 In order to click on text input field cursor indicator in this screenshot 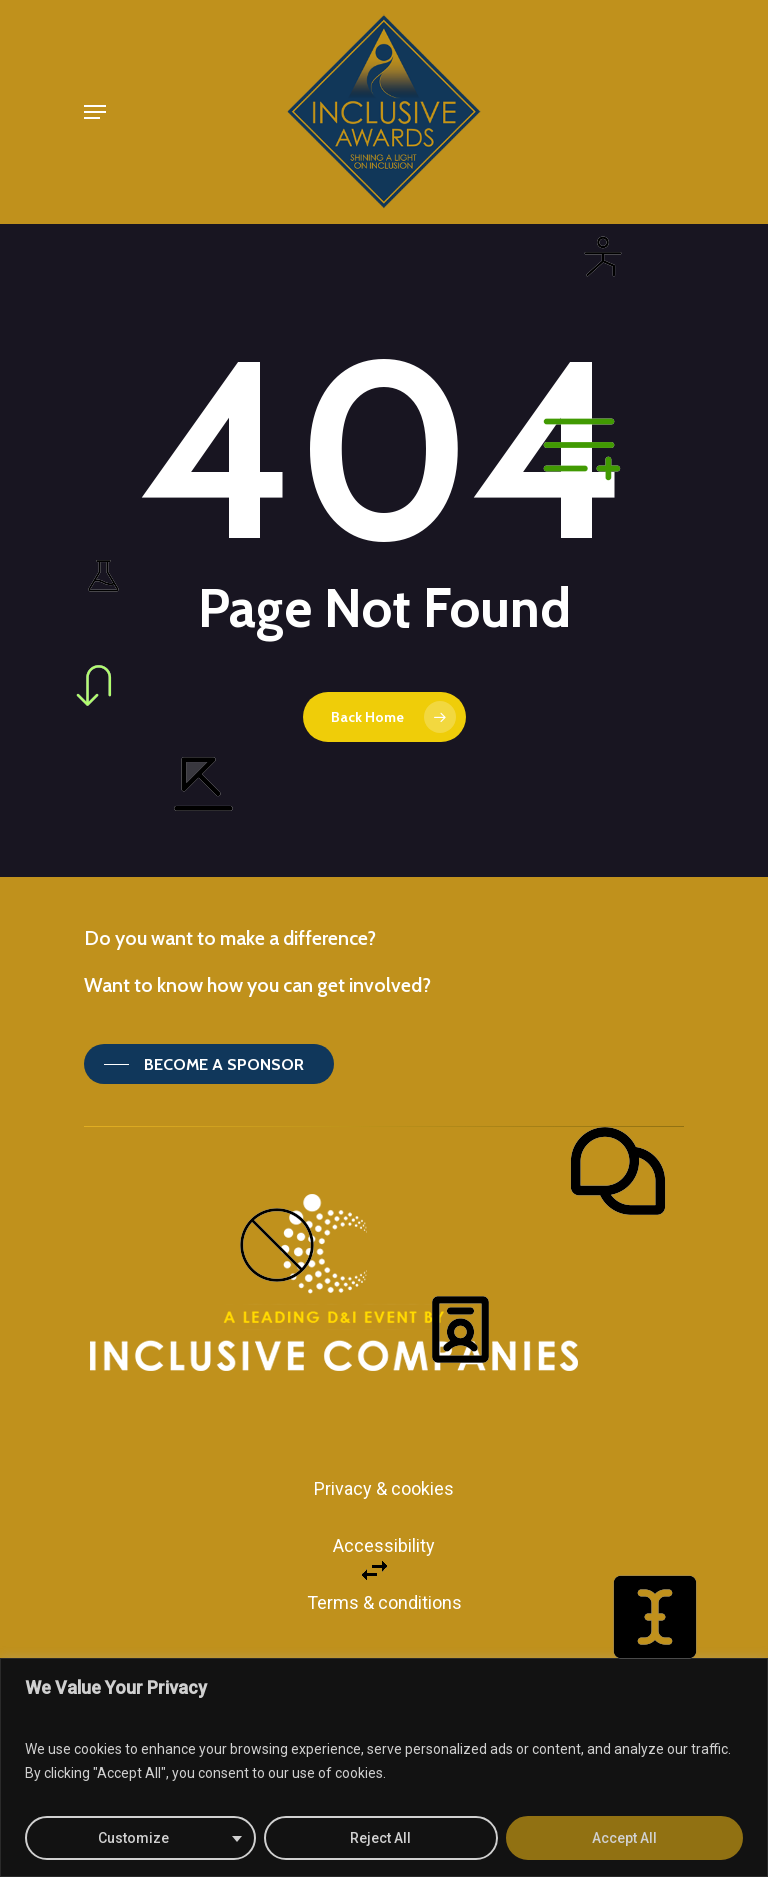, I will do `click(655, 1617)`.